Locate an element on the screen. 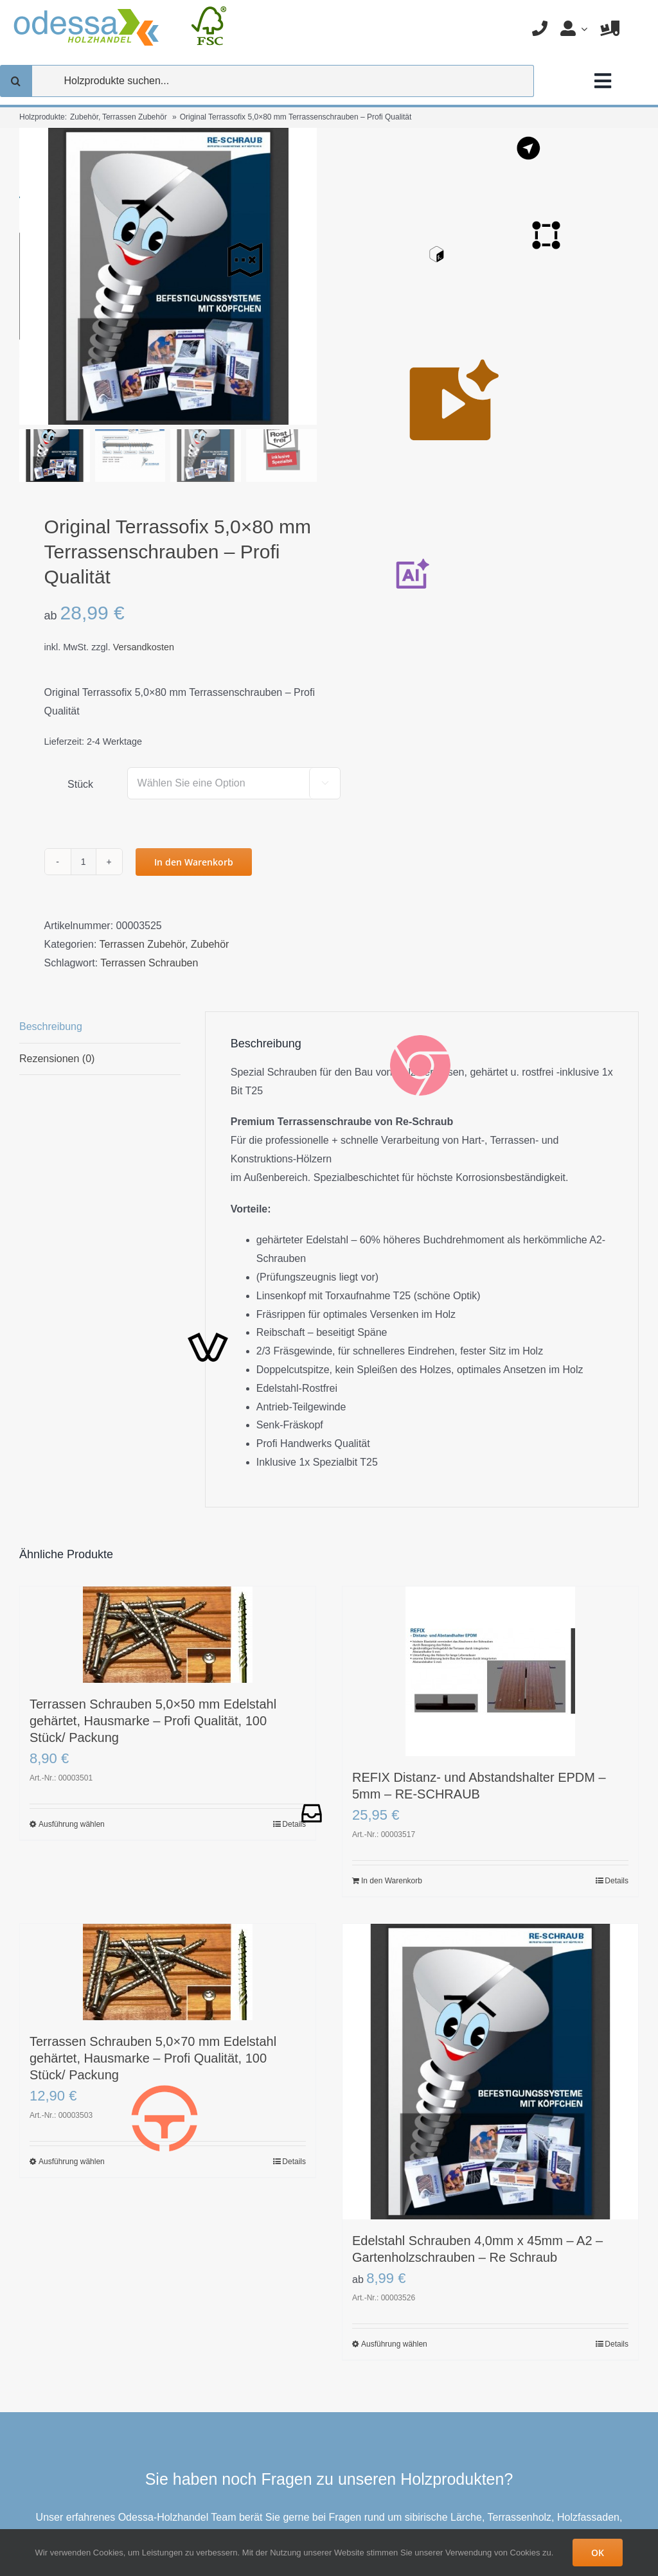 The width and height of the screenshot is (658, 2576). generate content using AI is located at coordinates (411, 575).